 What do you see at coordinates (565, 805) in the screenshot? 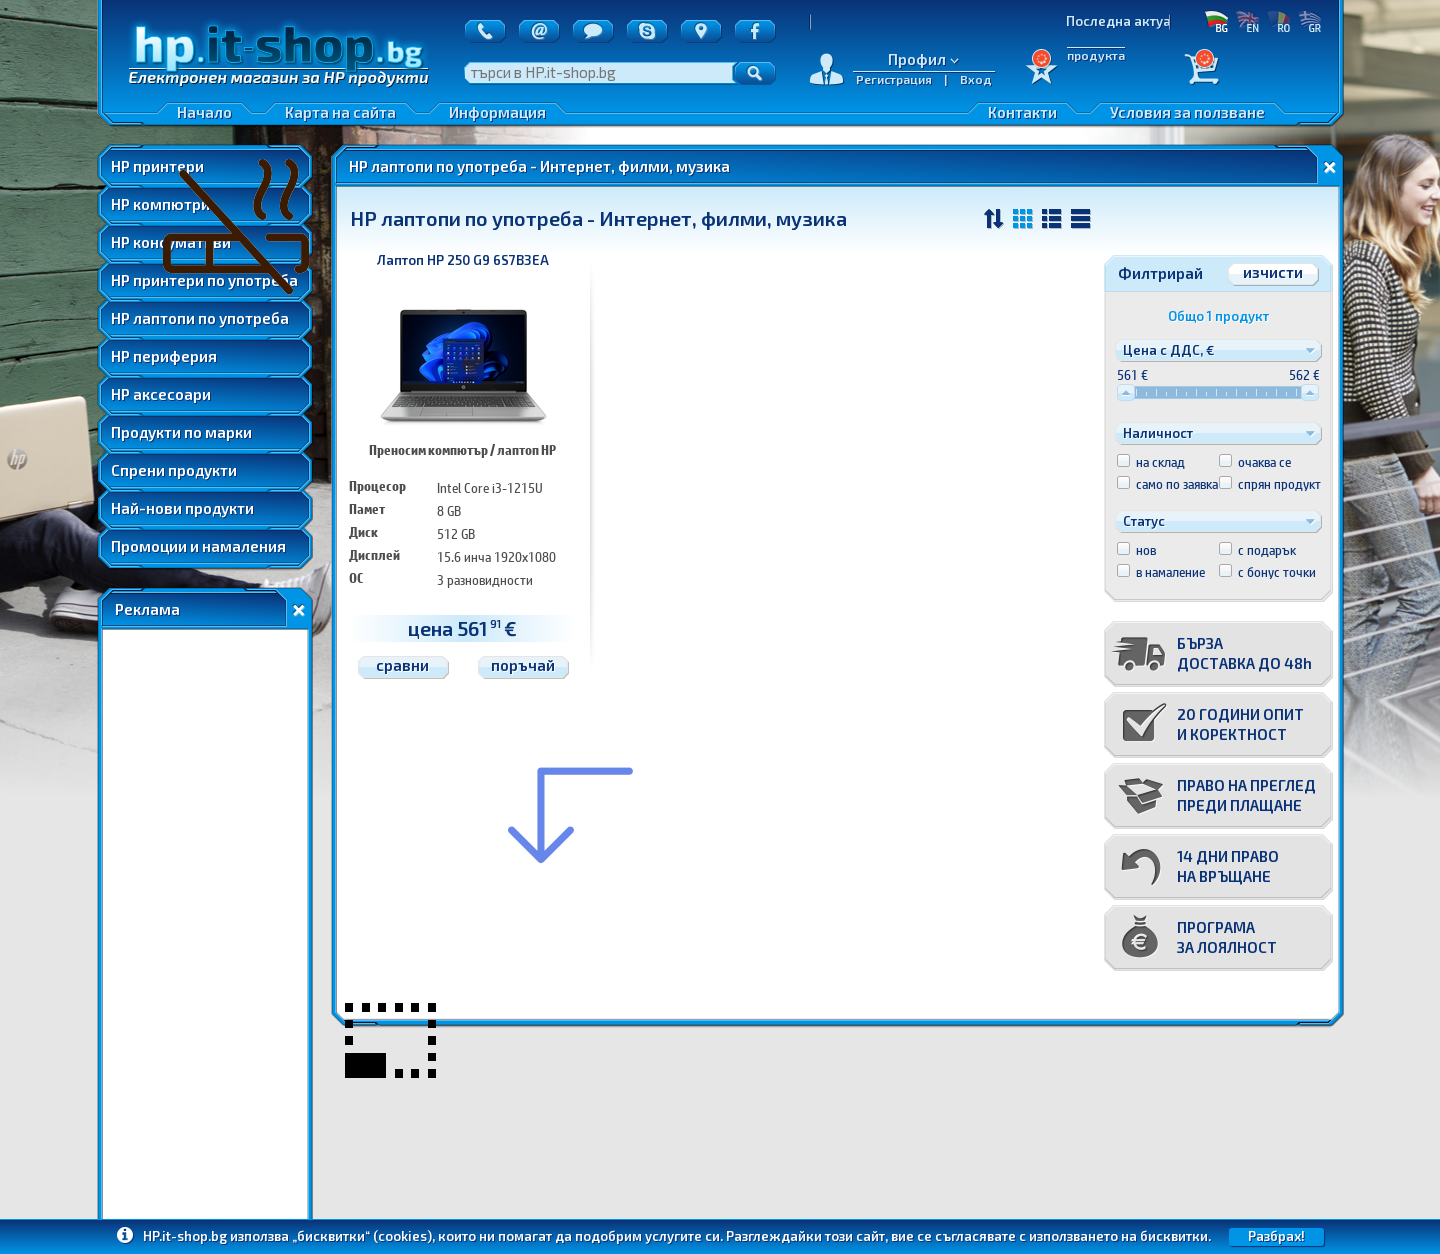
I see `go back and down in navigation` at bounding box center [565, 805].